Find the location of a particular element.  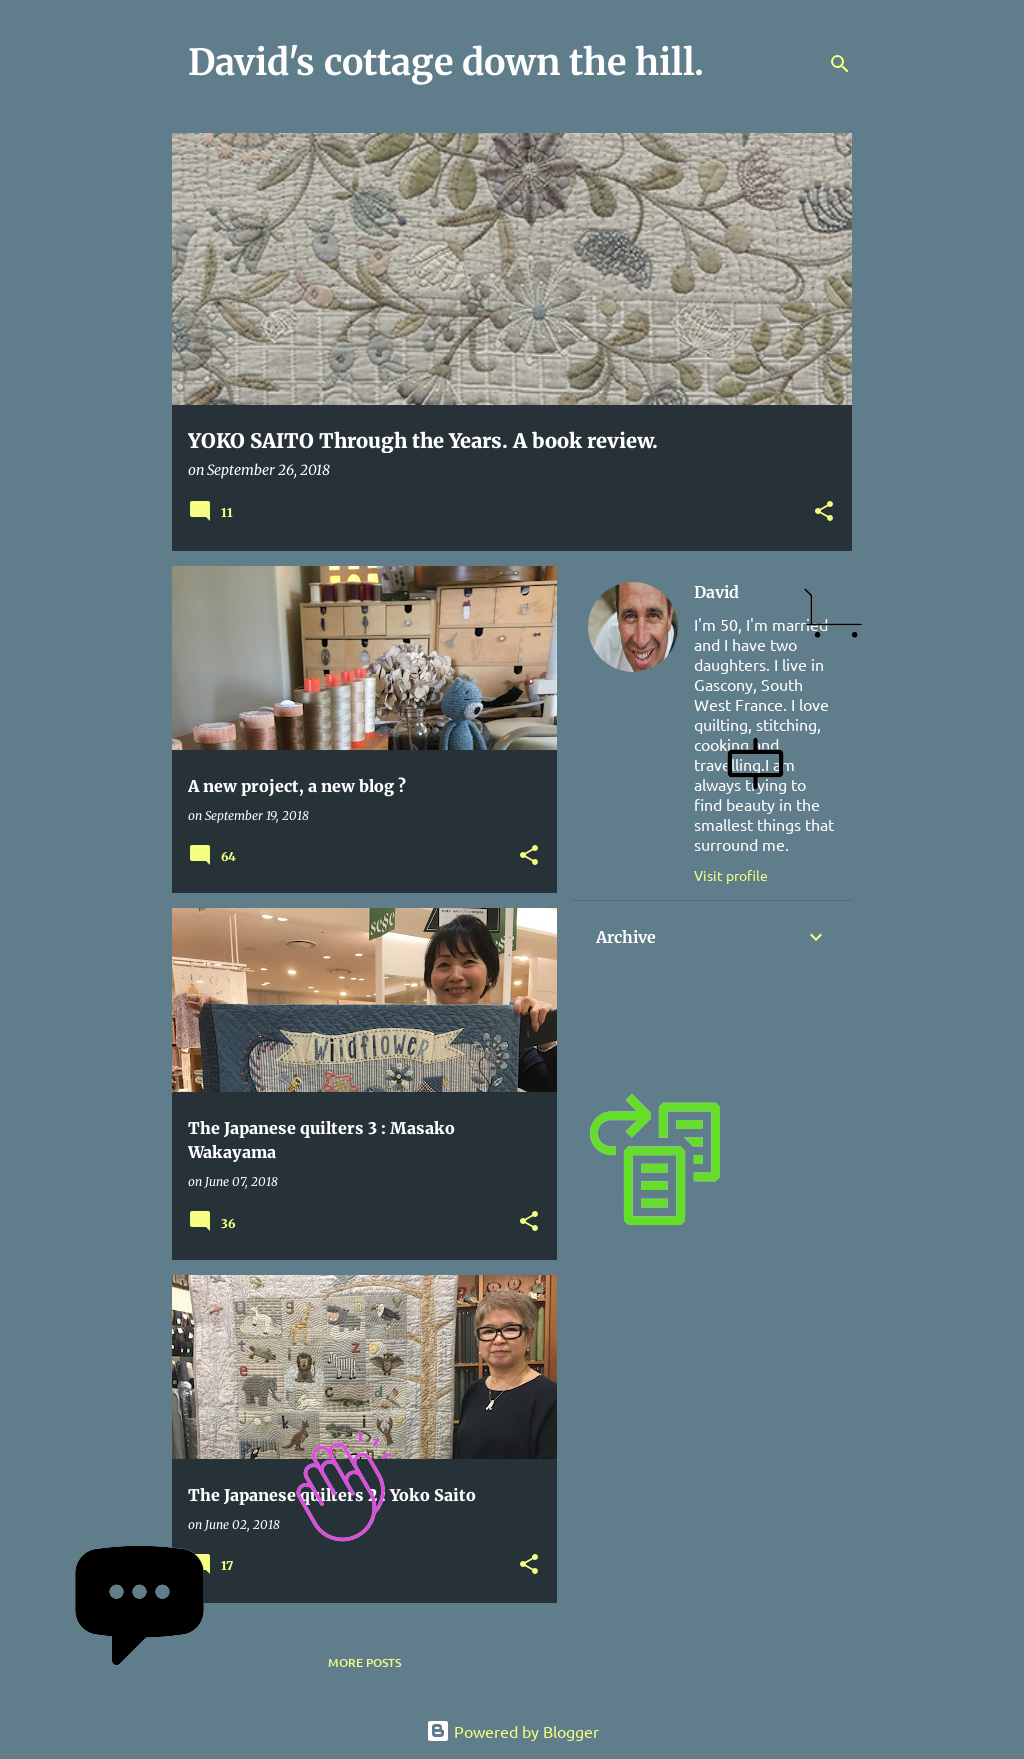

open chat or messaging is located at coordinates (139, 1605).